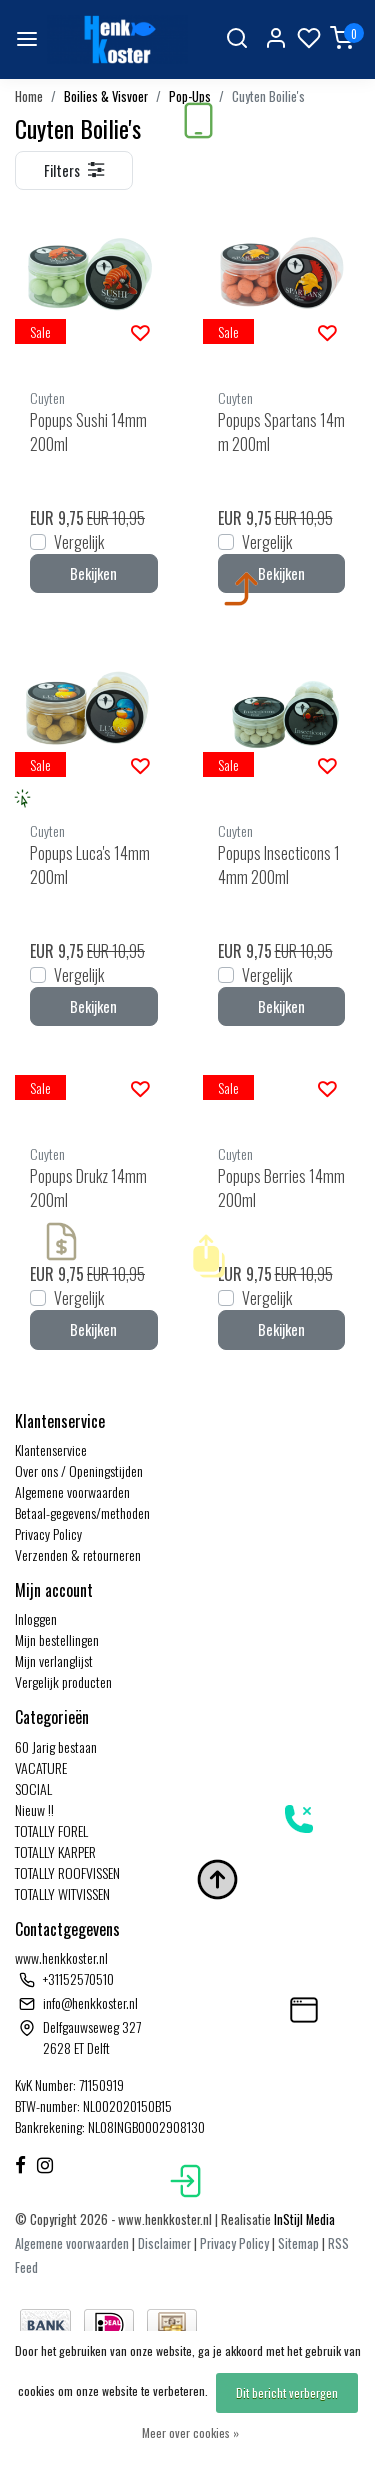  Describe the element at coordinates (188, 2181) in the screenshot. I see `log in to your account` at that location.